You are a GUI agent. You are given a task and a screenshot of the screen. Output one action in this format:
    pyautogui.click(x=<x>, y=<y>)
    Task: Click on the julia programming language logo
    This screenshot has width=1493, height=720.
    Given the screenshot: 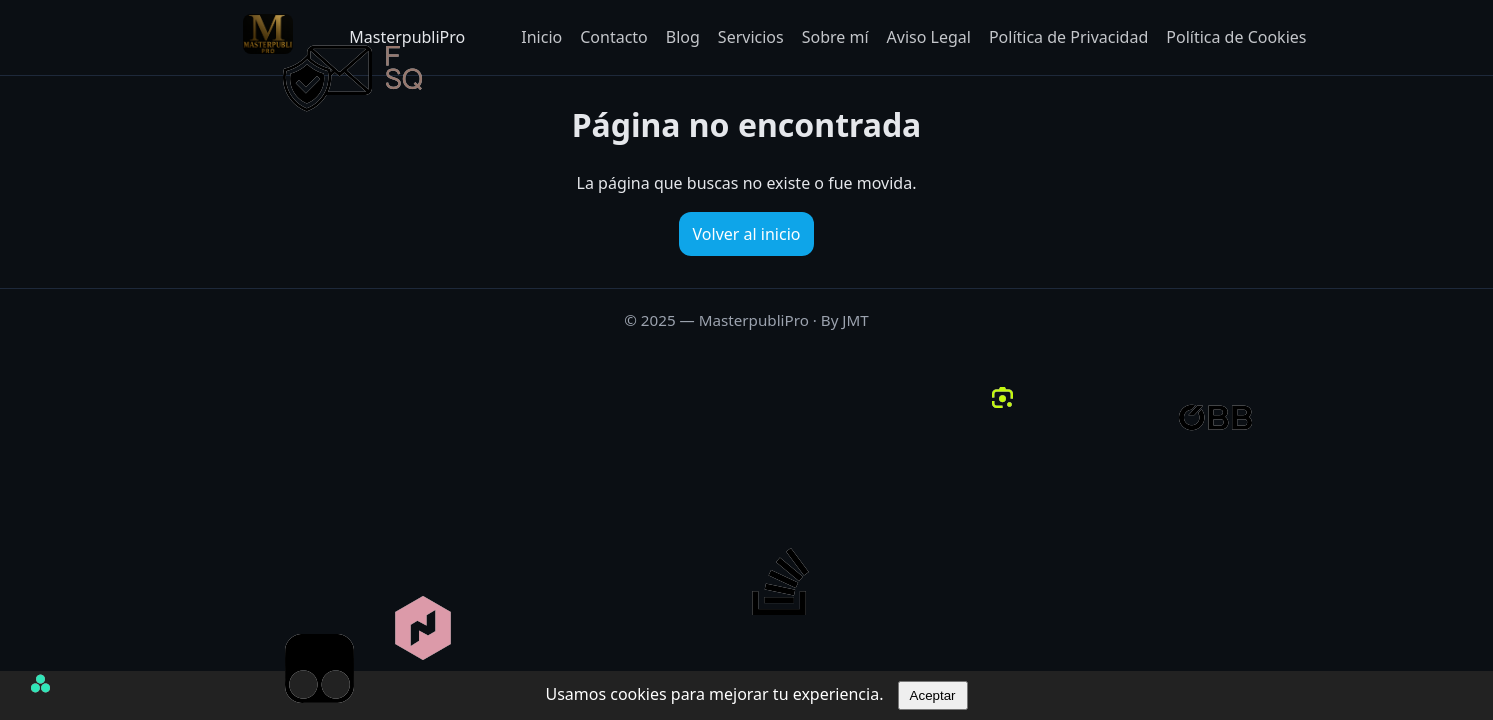 What is the action you would take?
    pyautogui.click(x=40, y=683)
    